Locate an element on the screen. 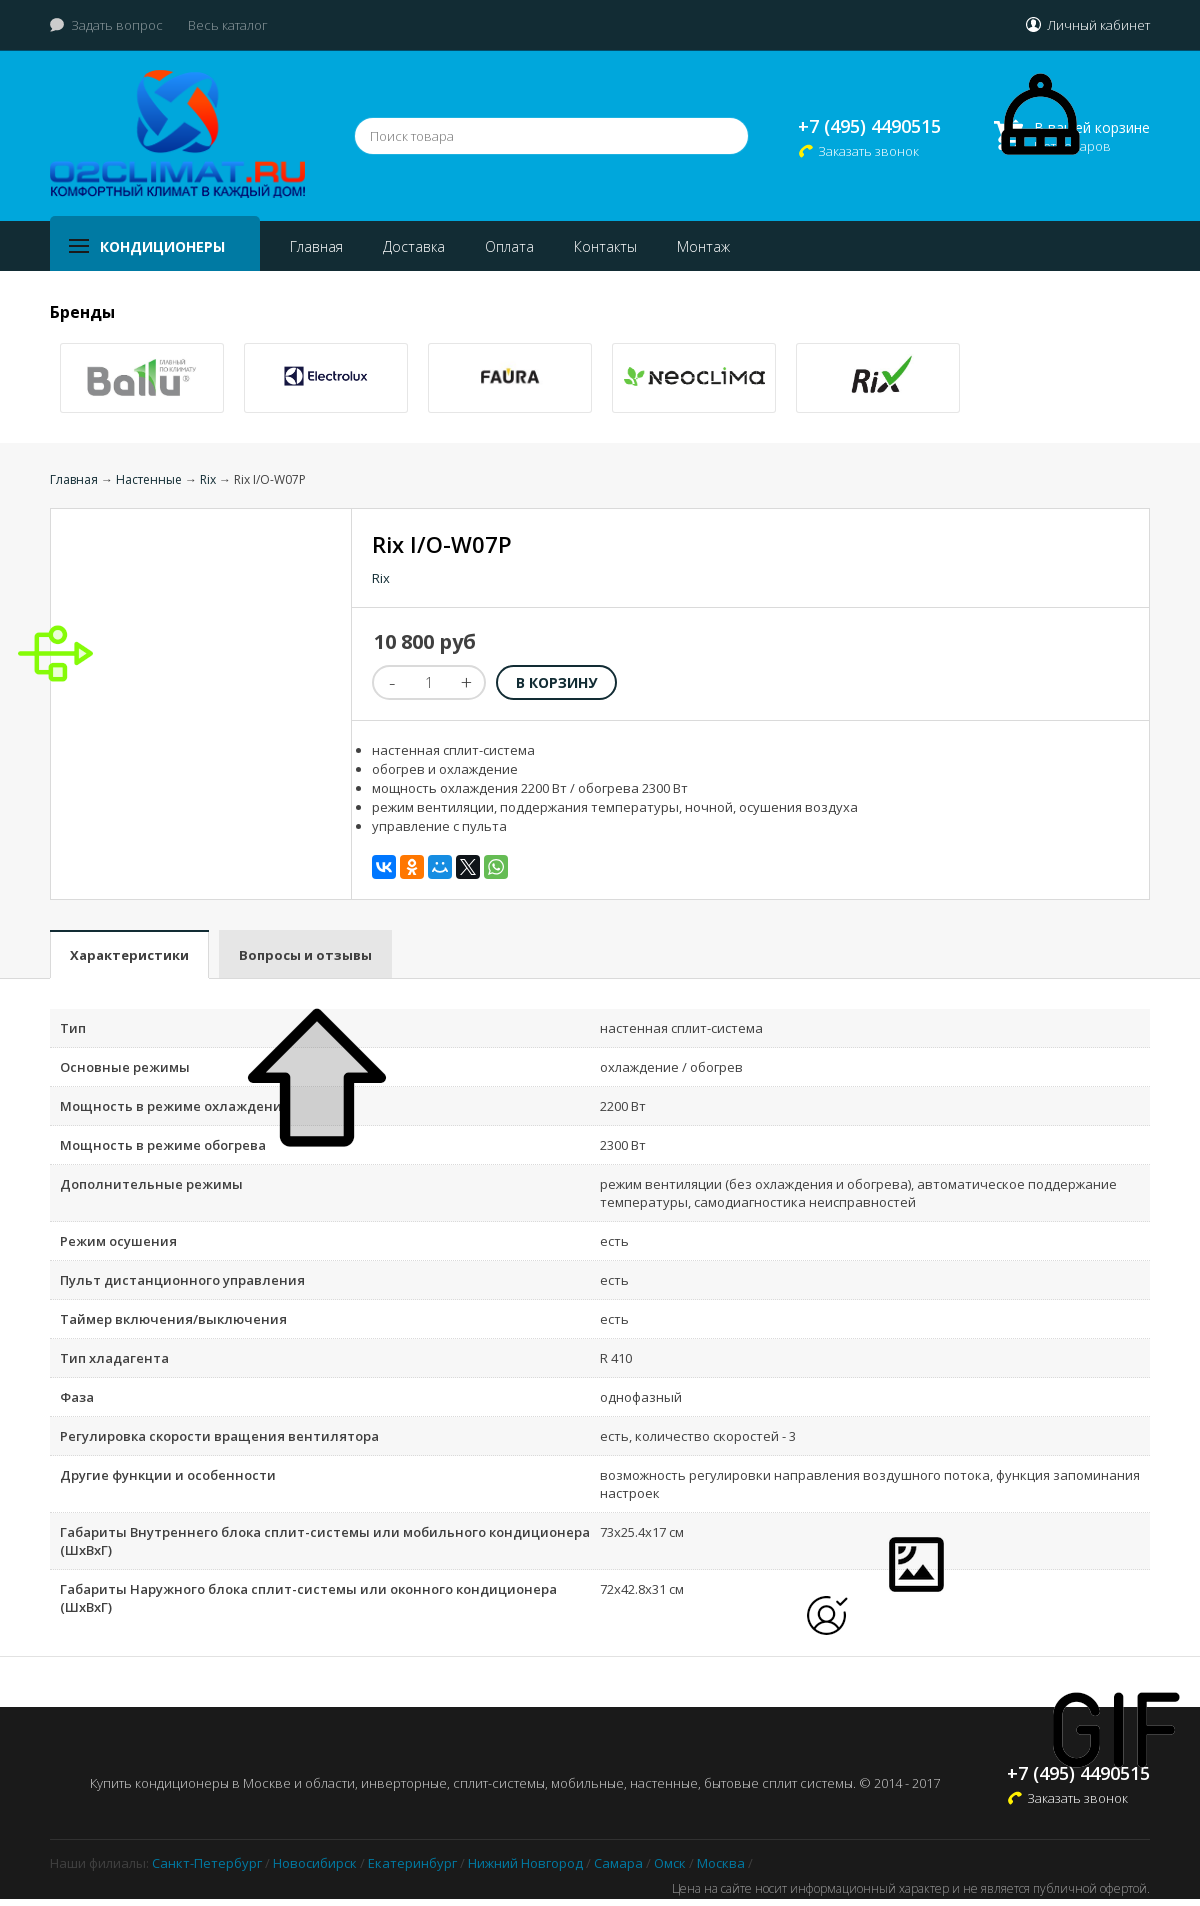 Image resolution: width=1200 pixels, height=1906 pixels. switch to satellite map view is located at coordinates (916, 1564).